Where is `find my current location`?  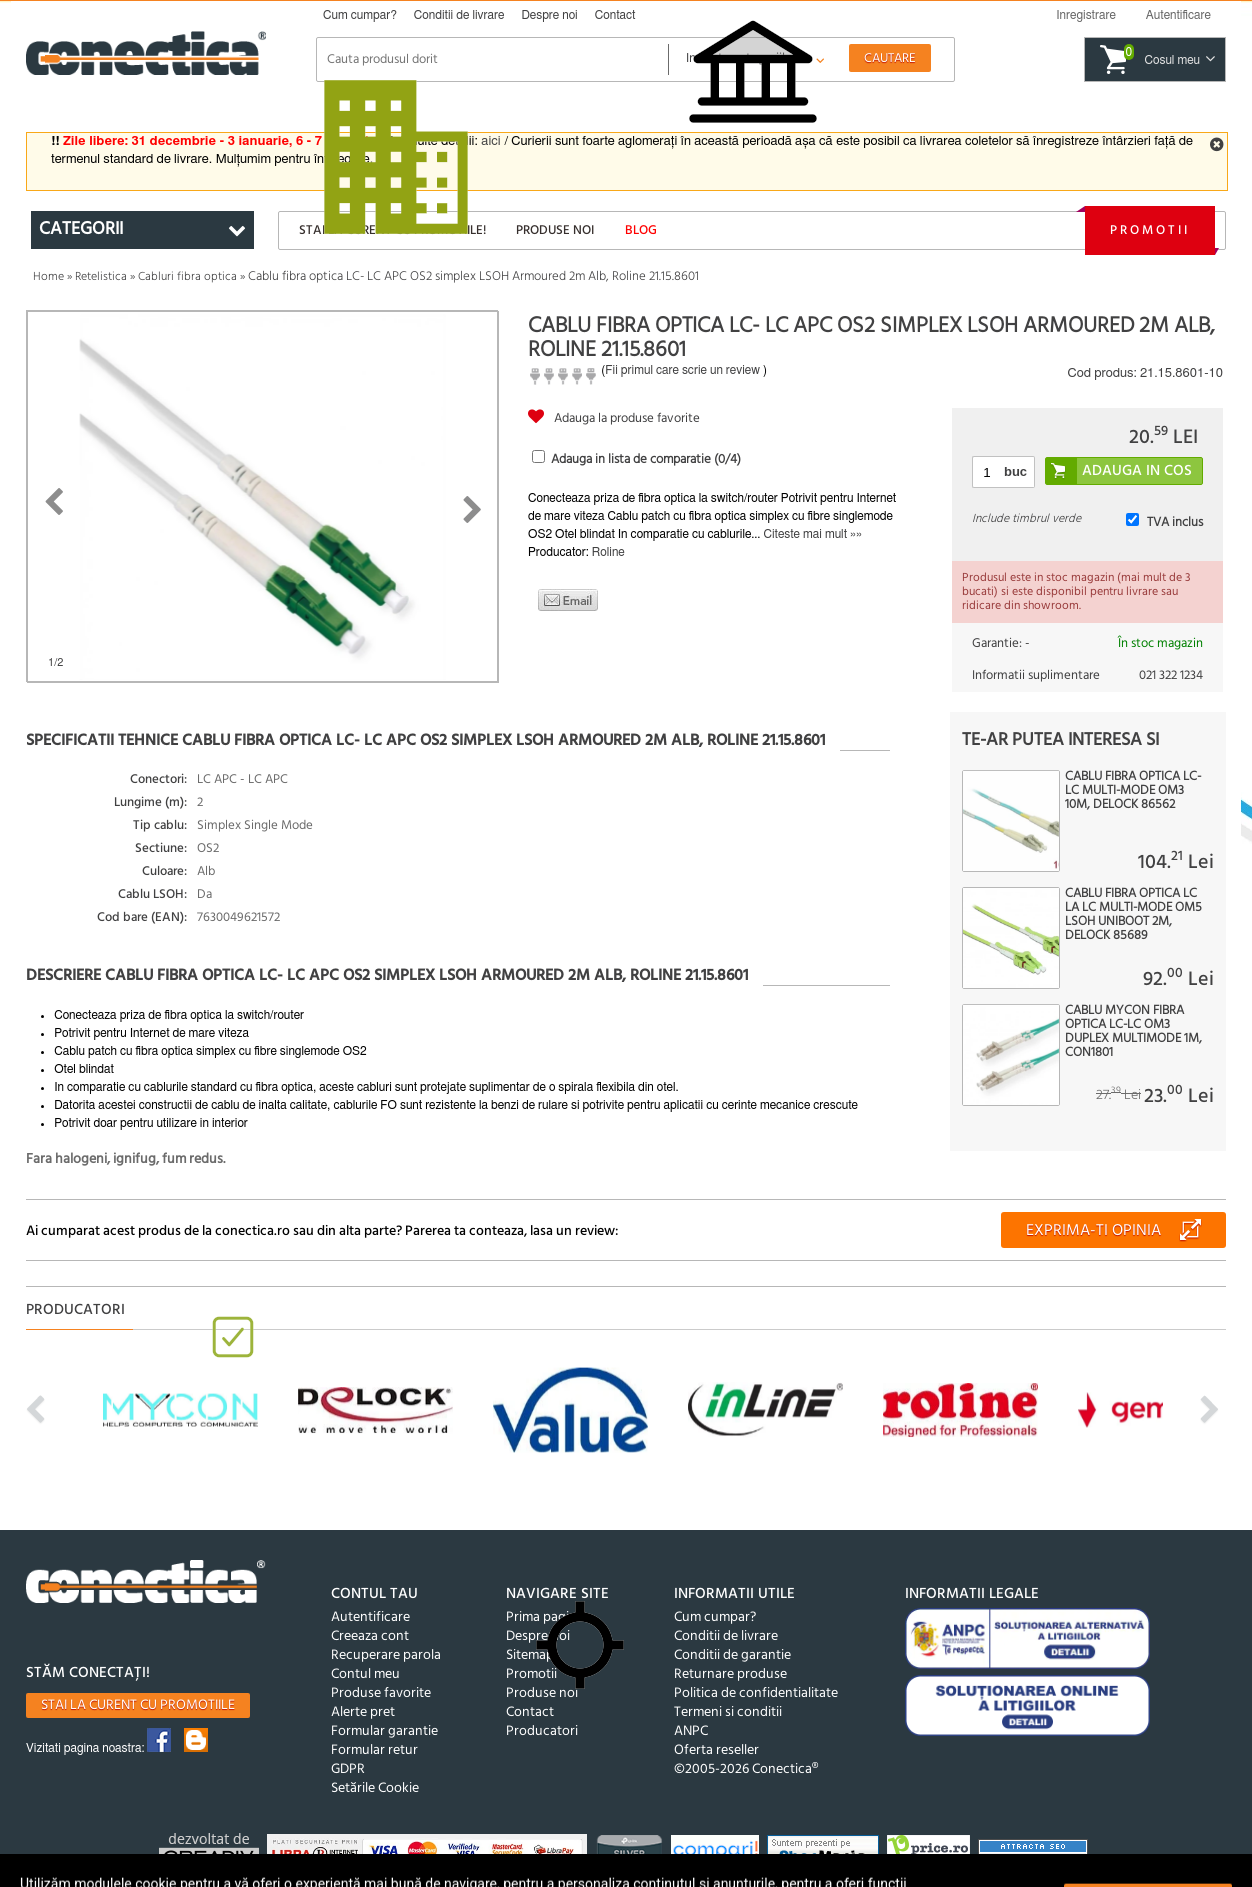 find my current location is located at coordinates (580, 1645).